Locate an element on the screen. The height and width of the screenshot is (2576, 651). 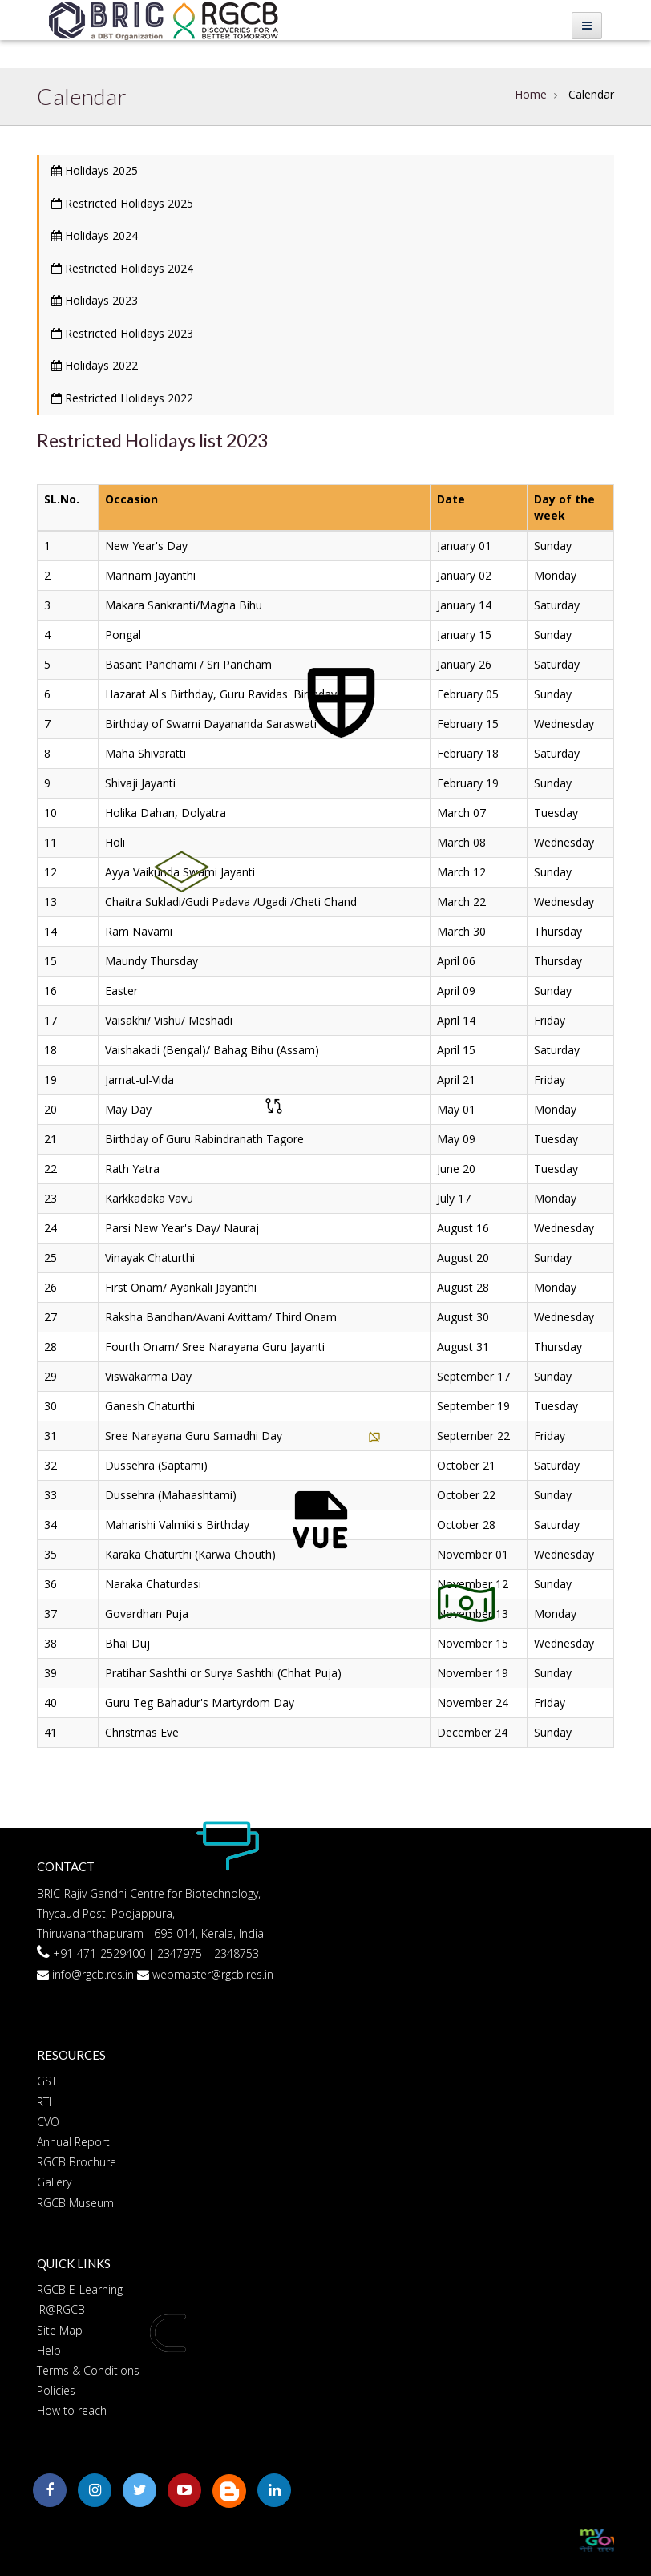
view currency or payment options is located at coordinates (466, 1603).